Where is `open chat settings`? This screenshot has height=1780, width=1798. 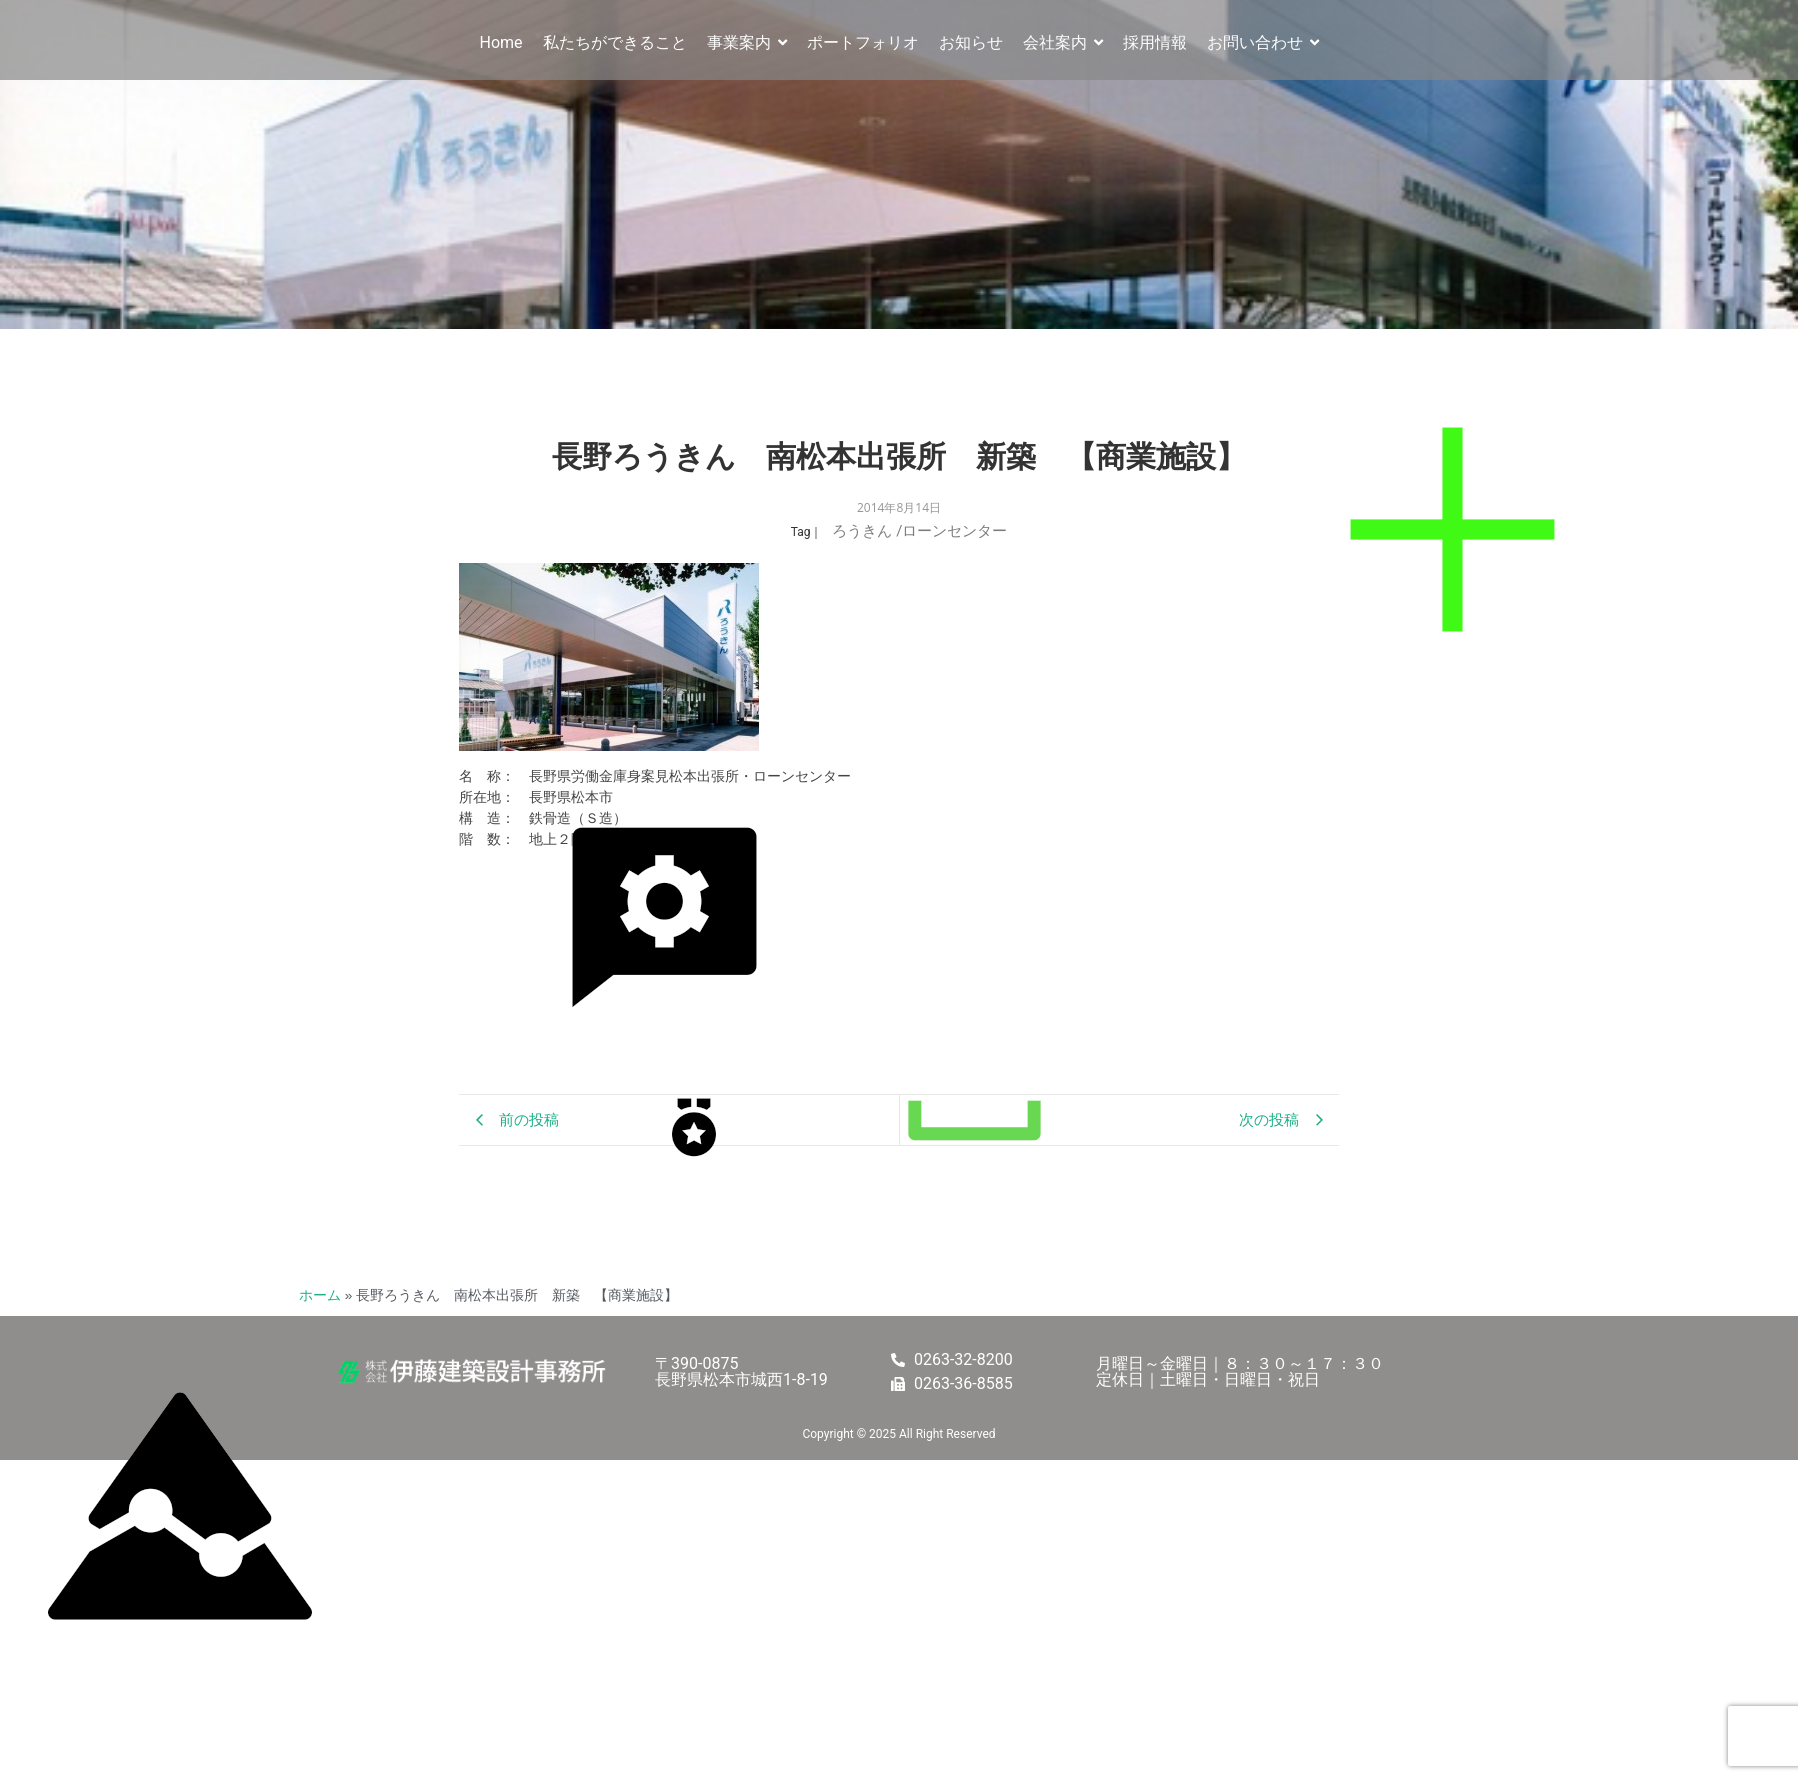
open chat settings is located at coordinates (664, 910).